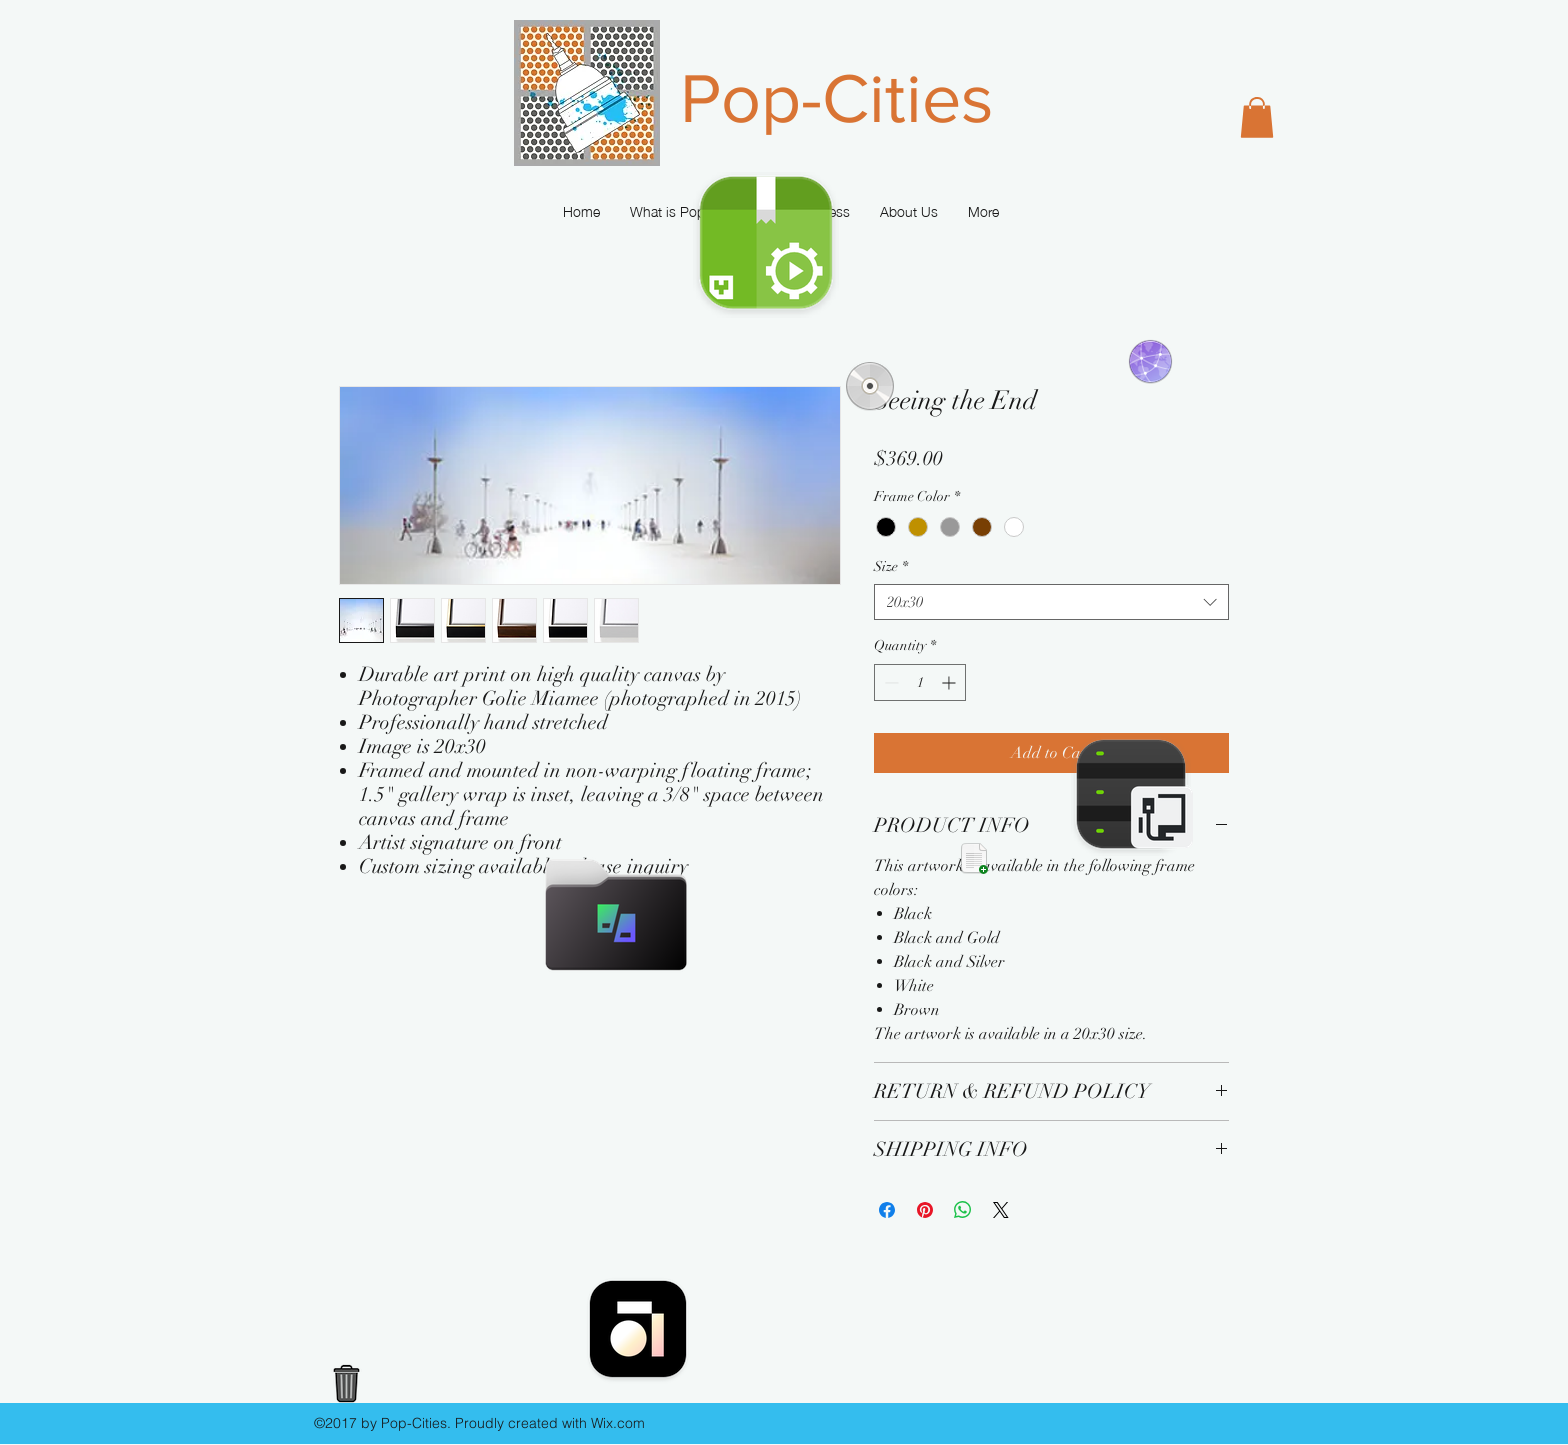  What do you see at coordinates (974, 858) in the screenshot?
I see `create a new document` at bounding box center [974, 858].